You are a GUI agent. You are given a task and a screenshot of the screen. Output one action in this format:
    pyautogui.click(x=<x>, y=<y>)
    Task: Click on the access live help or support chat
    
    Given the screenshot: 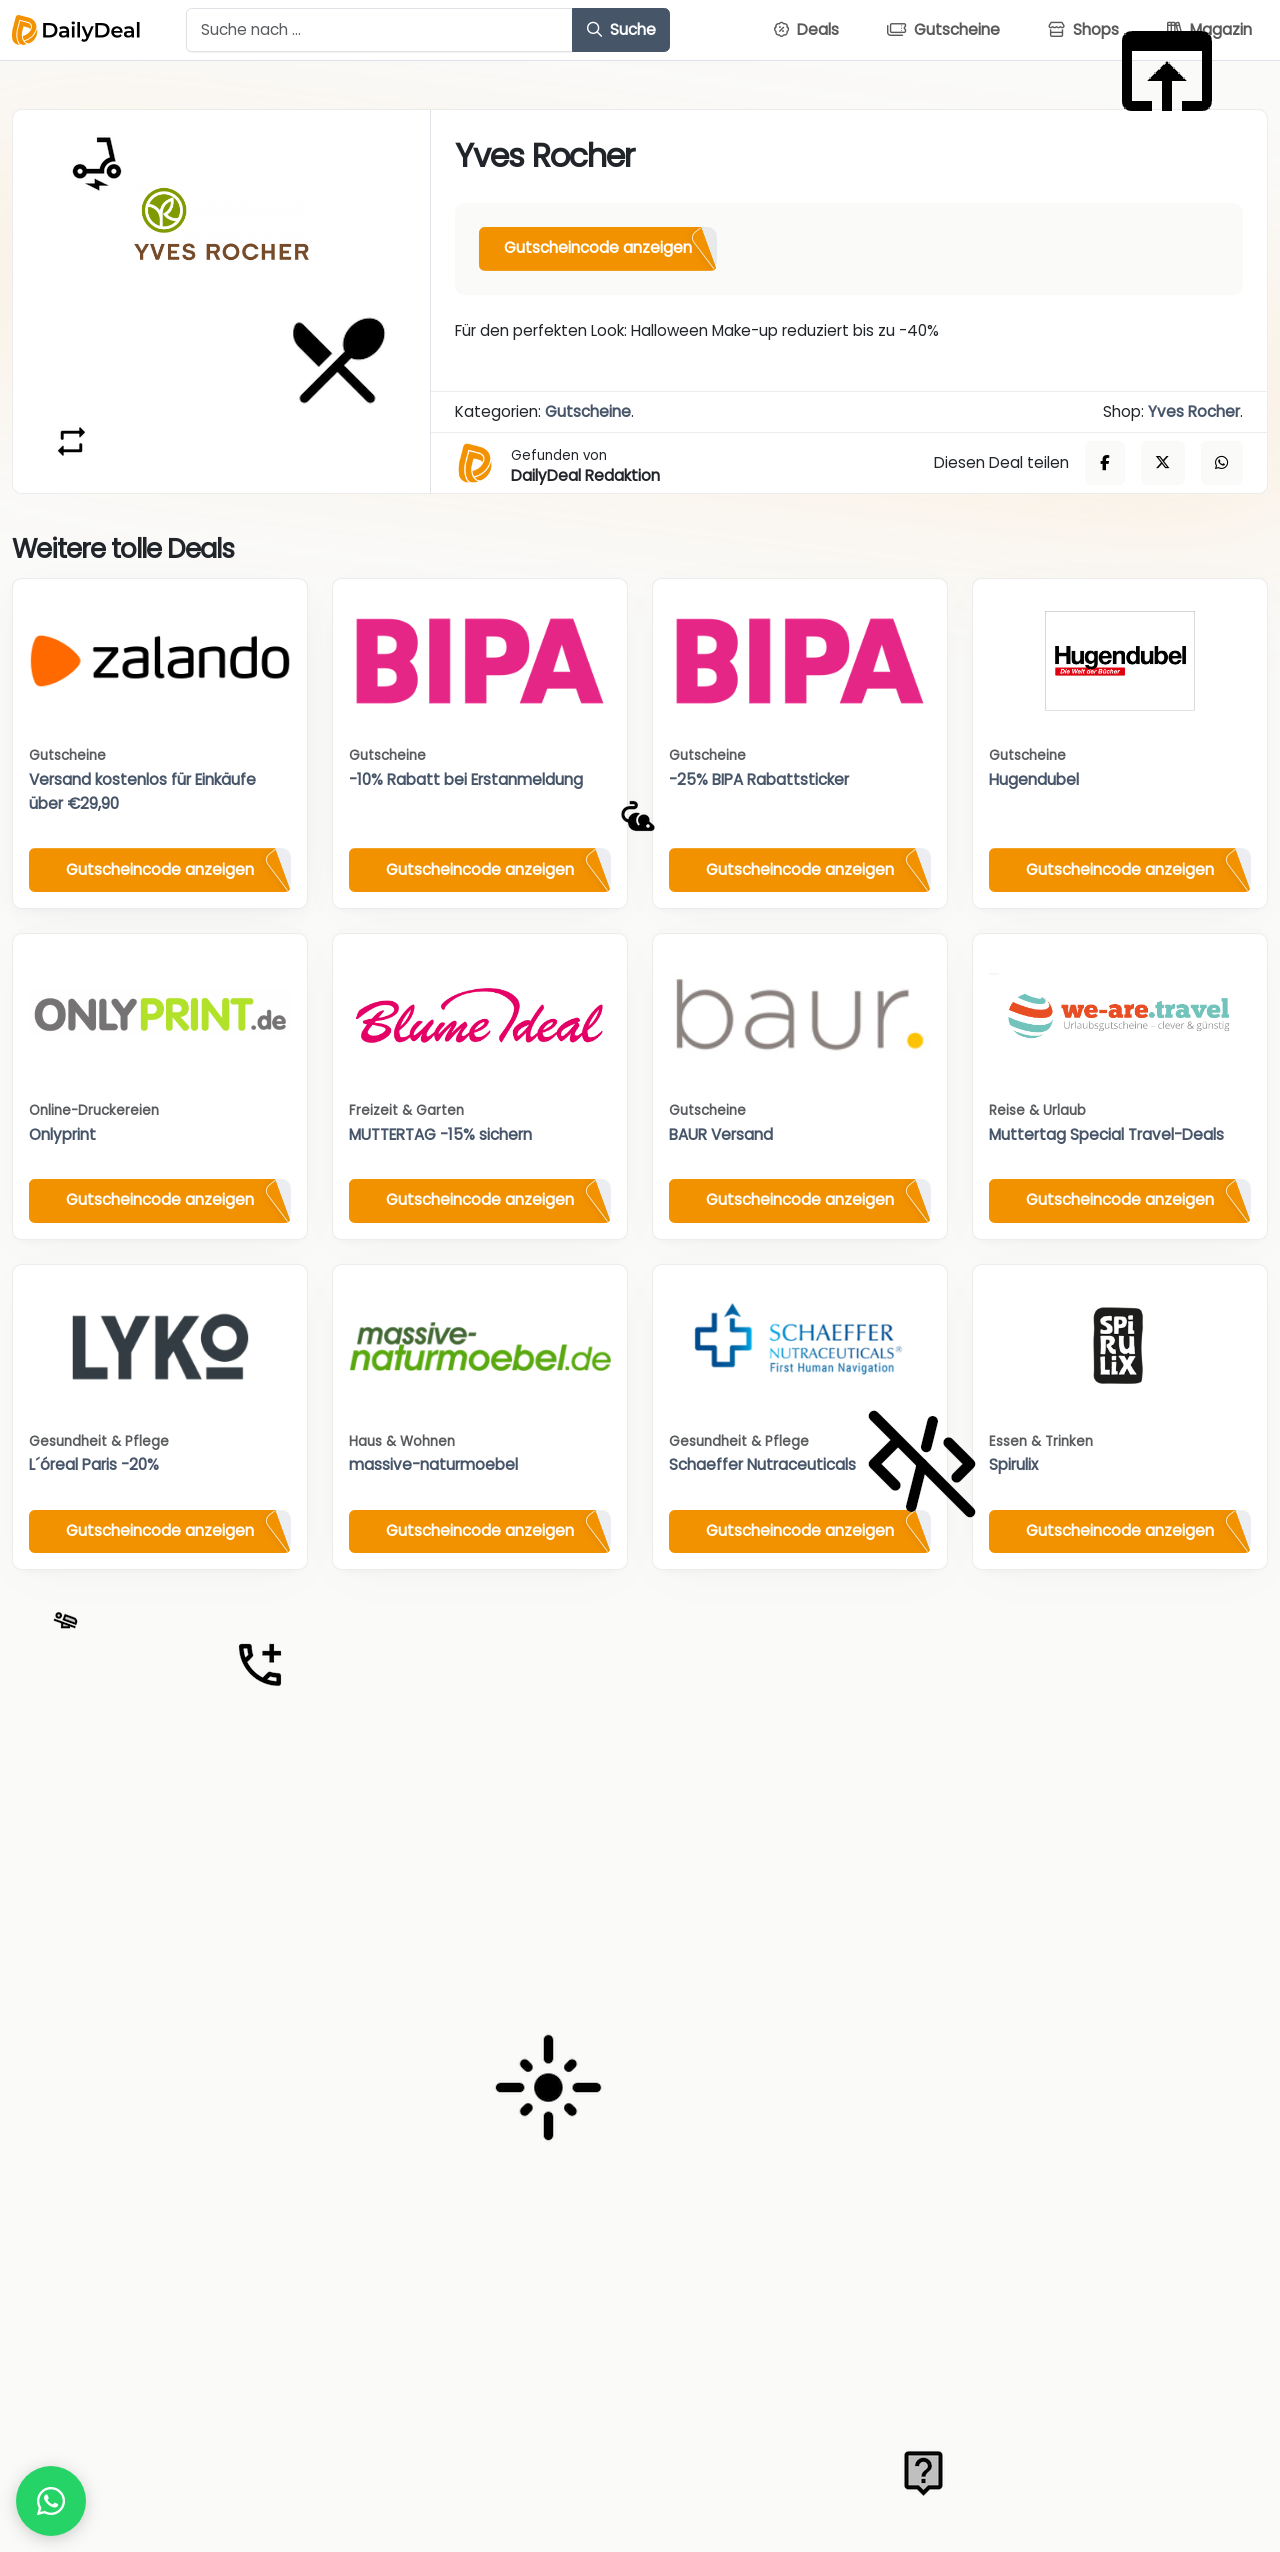 What is the action you would take?
    pyautogui.click(x=923, y=2472)
    